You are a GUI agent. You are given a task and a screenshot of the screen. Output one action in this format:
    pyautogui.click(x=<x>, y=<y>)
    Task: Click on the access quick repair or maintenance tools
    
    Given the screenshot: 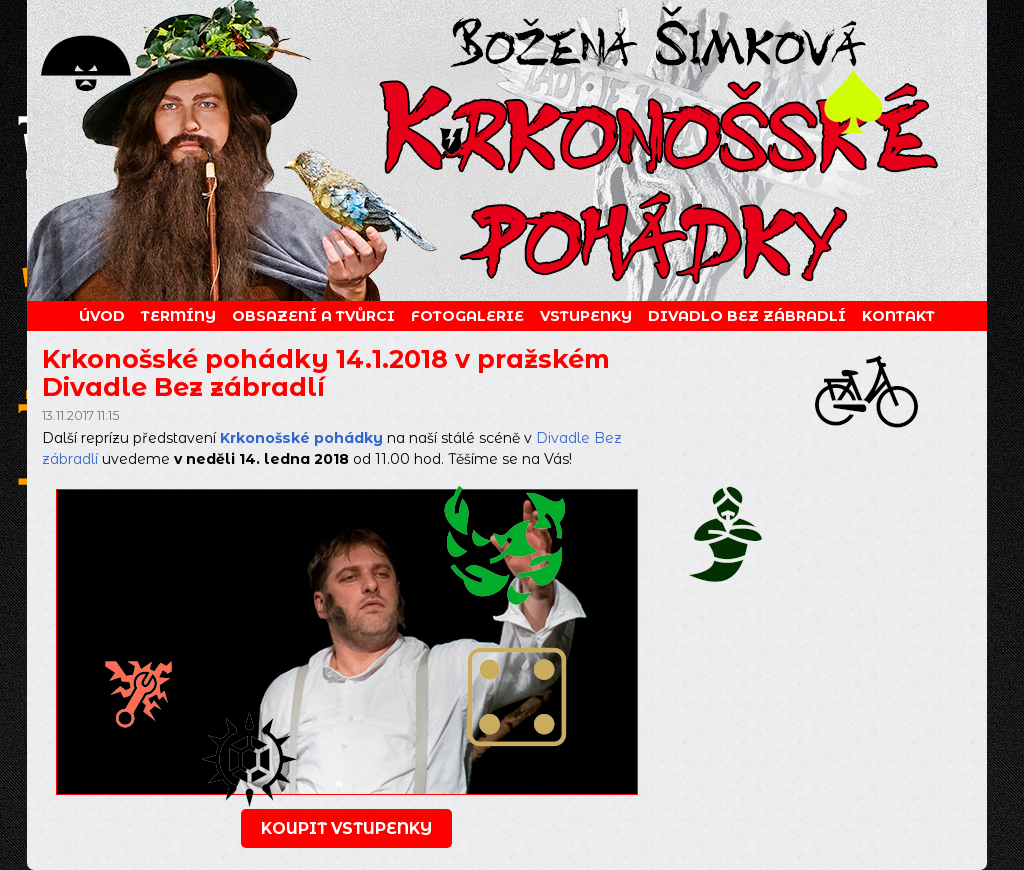 What is the action you would take?
    pyautogui.click(x=138, y=694)
    